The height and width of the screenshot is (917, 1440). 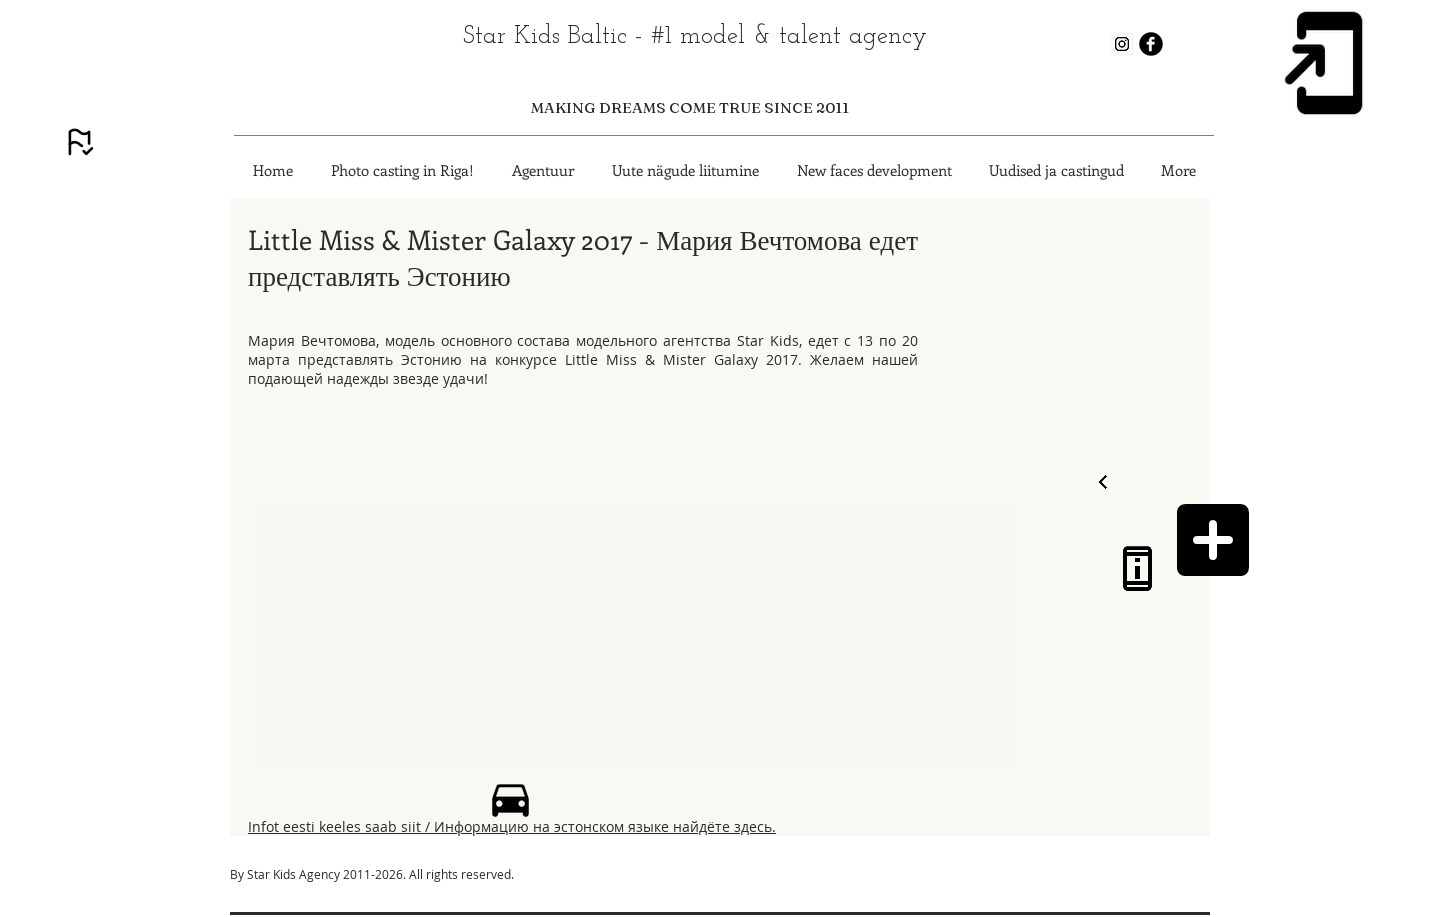 What do you see at coordinates (79, 141) in the screenshot?
I see `mark task or item as complete` at bounding box center [79, 141].